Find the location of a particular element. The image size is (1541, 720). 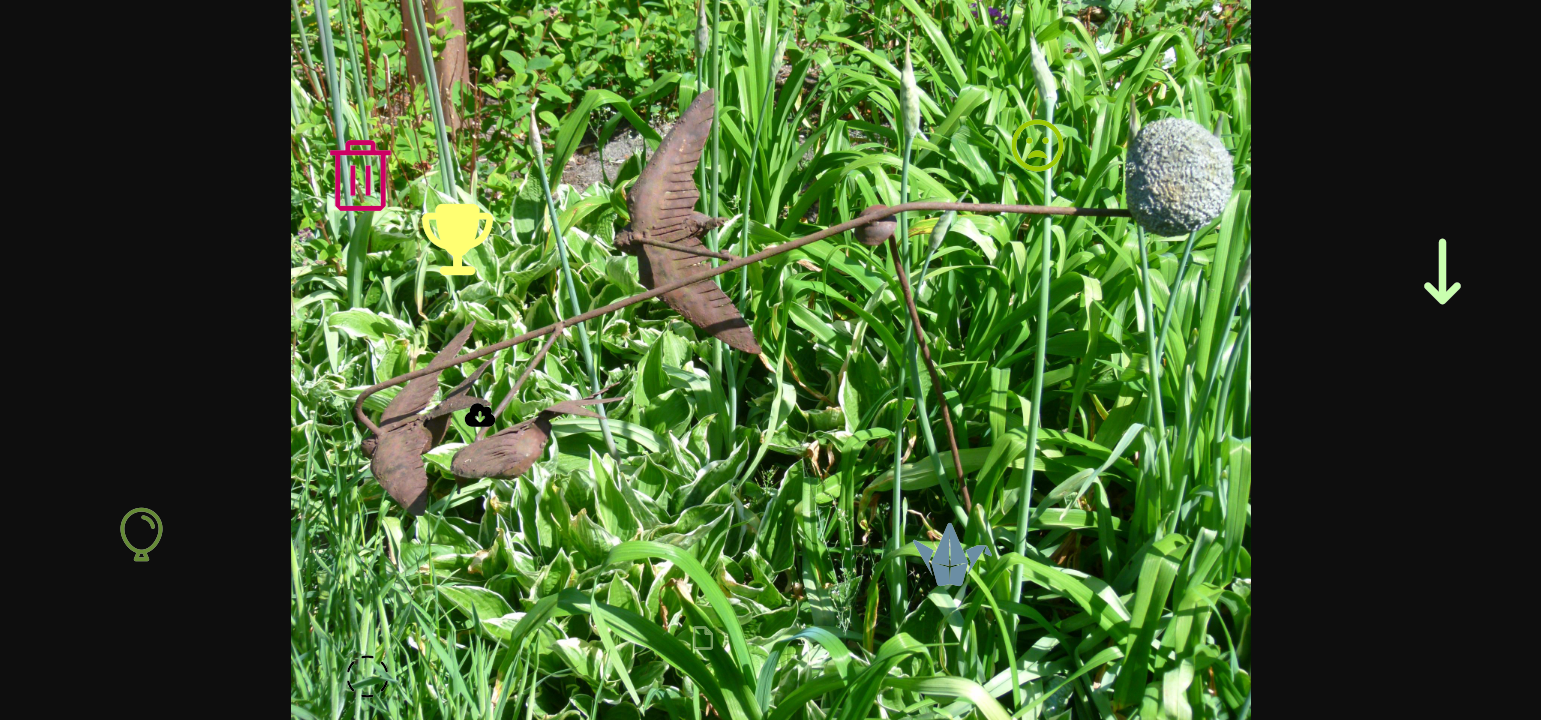

indicates a celebration or birthday event is located at coordinates (141, 534).